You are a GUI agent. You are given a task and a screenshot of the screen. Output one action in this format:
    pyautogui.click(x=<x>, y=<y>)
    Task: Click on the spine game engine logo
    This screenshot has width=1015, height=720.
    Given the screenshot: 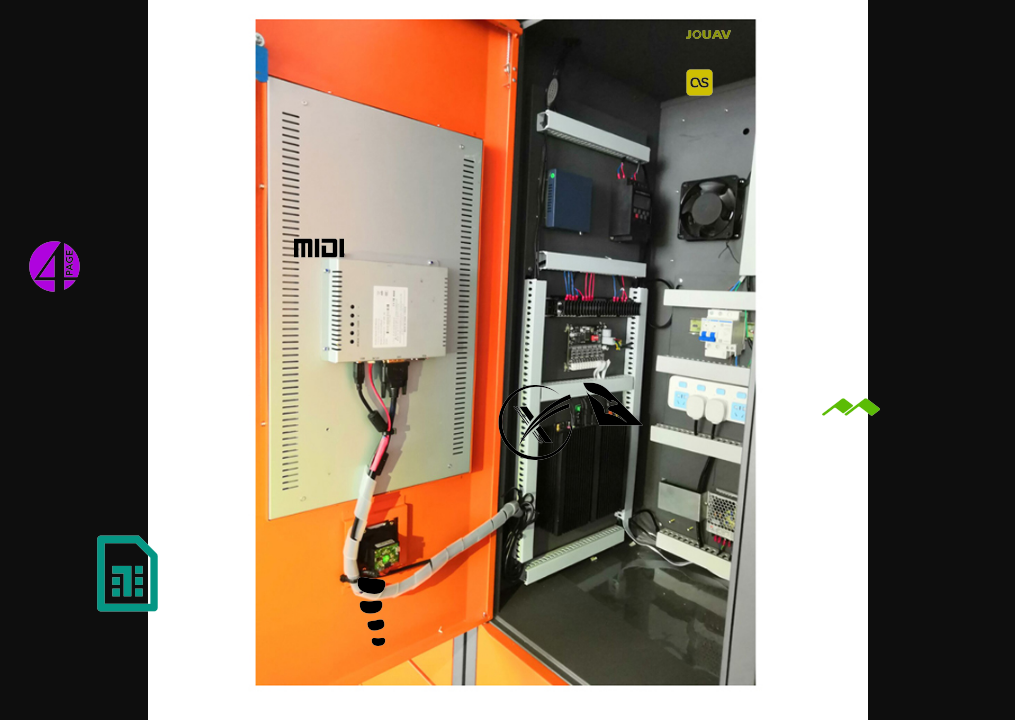 What is the action you would take?
    pyautogui.click(x=371, y=611)
    